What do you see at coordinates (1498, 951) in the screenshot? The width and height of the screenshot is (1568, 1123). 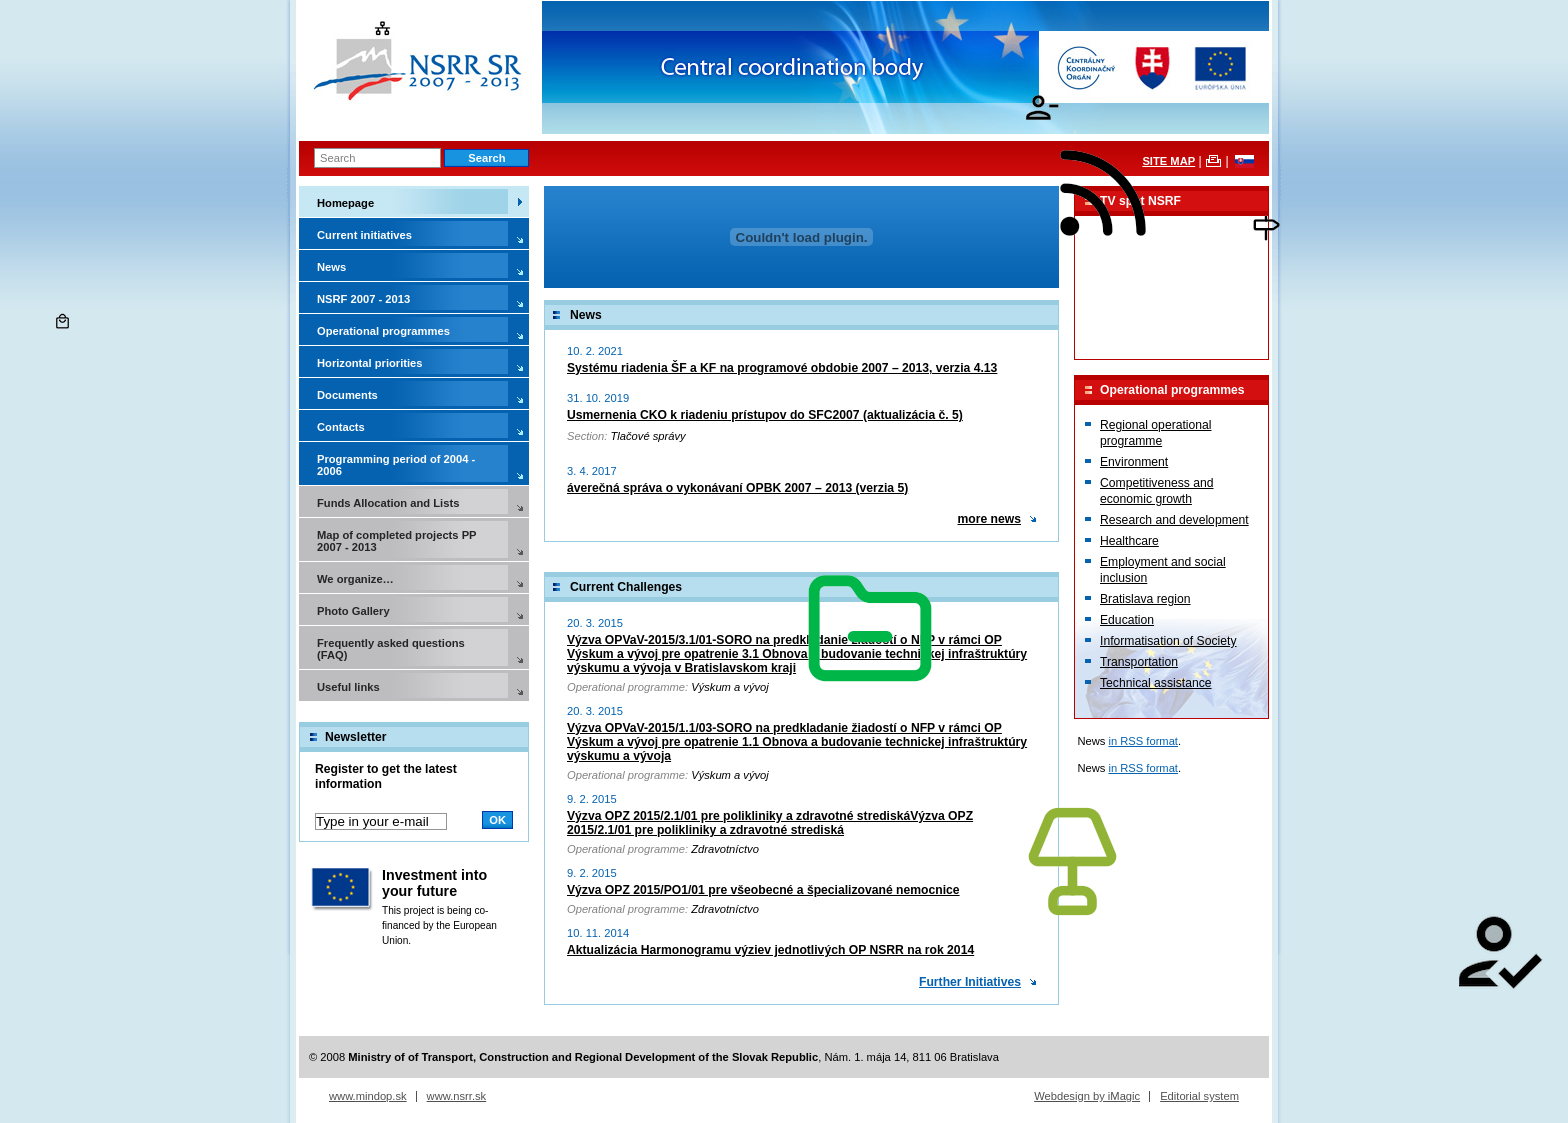 I see `user registration completed successfully` at bounding box center [1498, 951].